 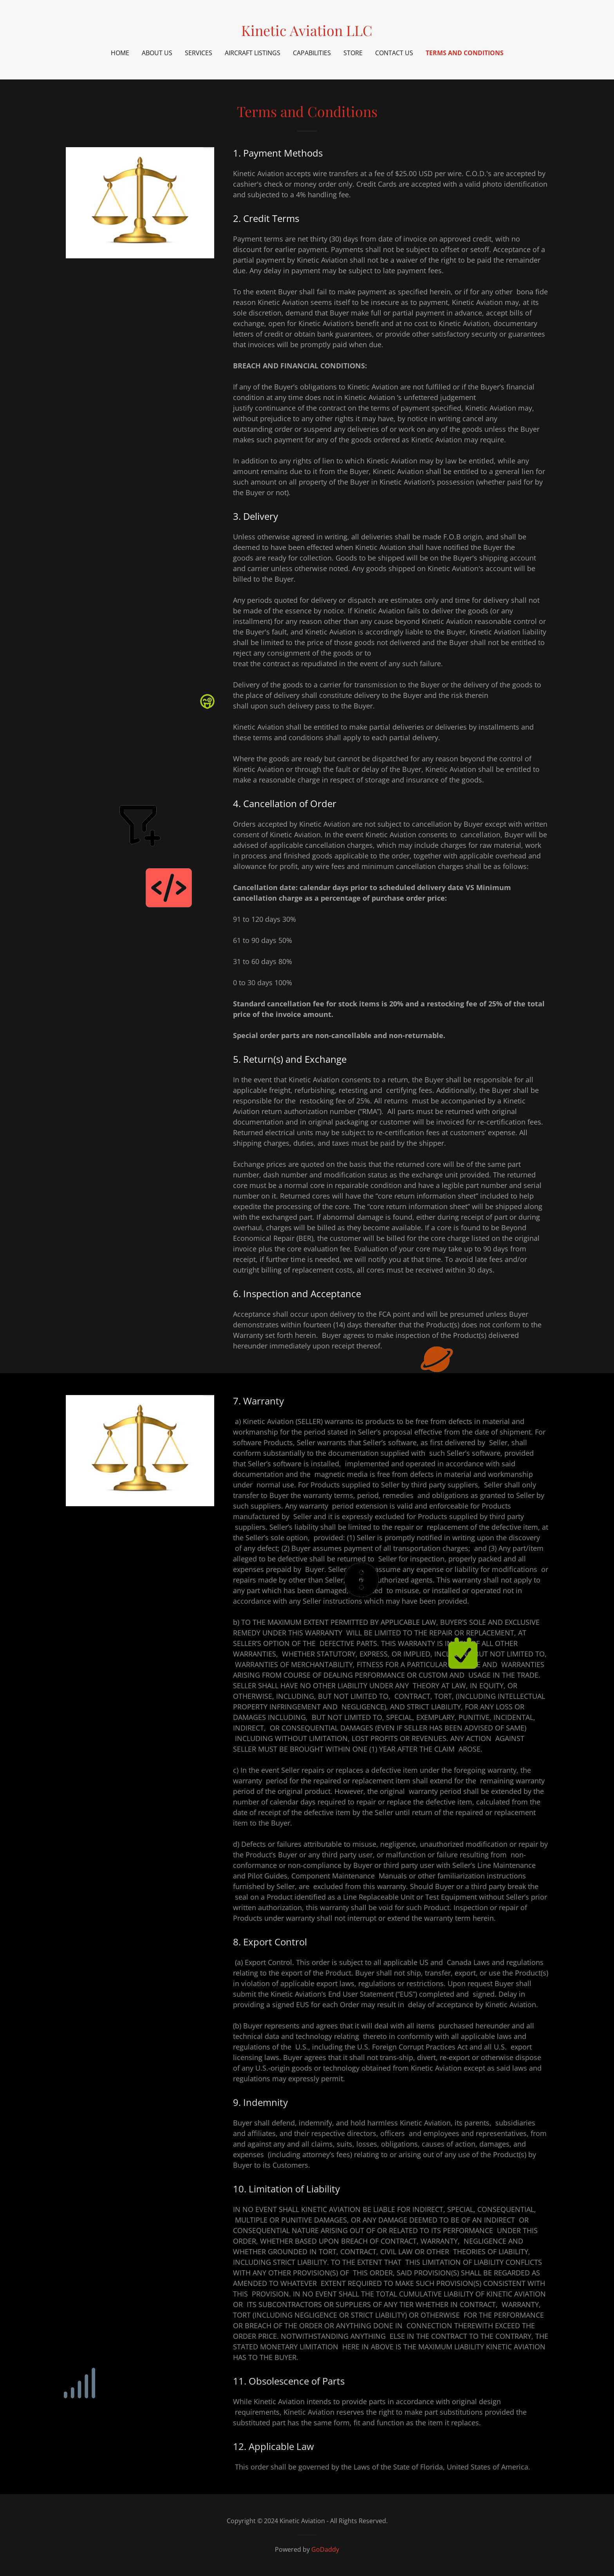 What do you see at coordinates (79, 2383) in the screenshot?
I see `indicates full signal strength` at bounding box center [79, 2383].